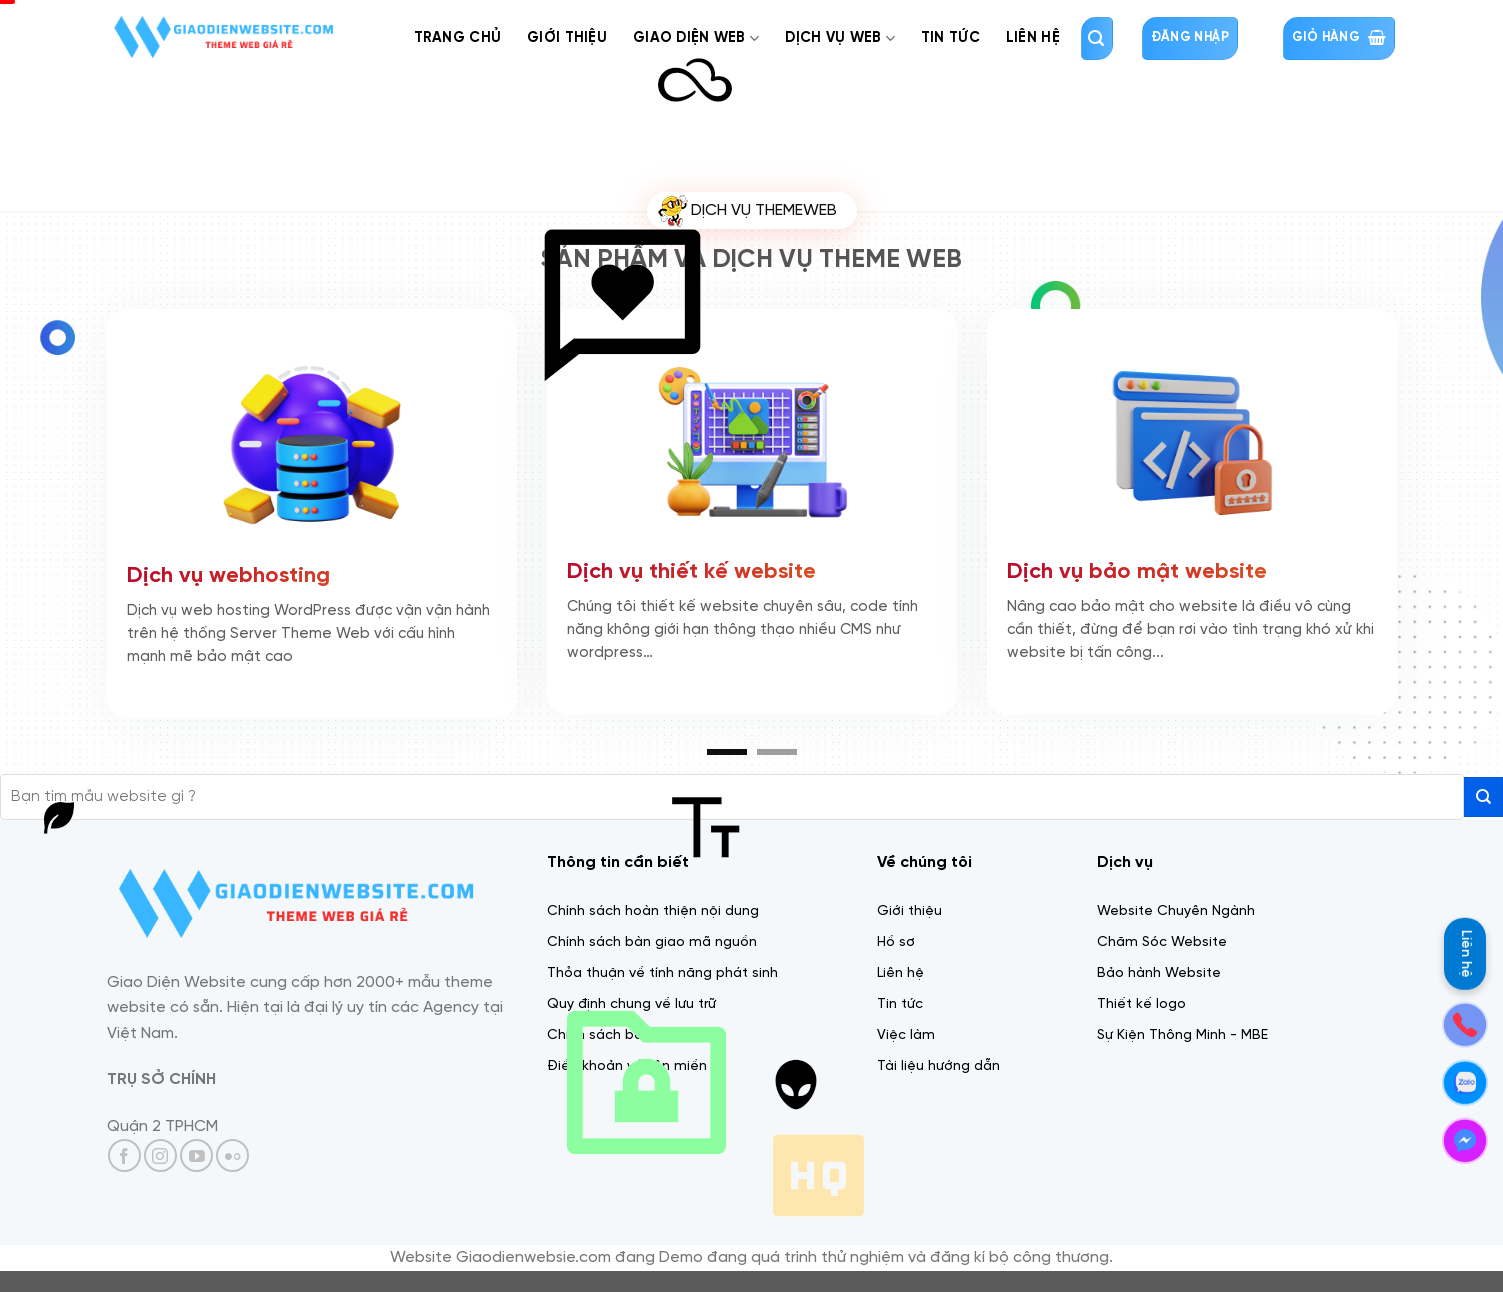 This screenshot has height=1292, width=1503. What do you see at coordinates (796, 1084) in the screenshot?
I see `extraterrestrial or sci-fi themed content` at bounding box center [796, 1084].